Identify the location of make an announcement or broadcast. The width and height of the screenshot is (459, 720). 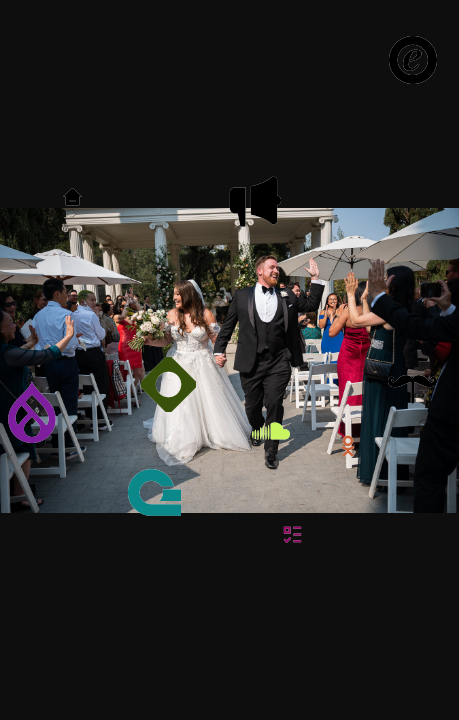
(253, 200).